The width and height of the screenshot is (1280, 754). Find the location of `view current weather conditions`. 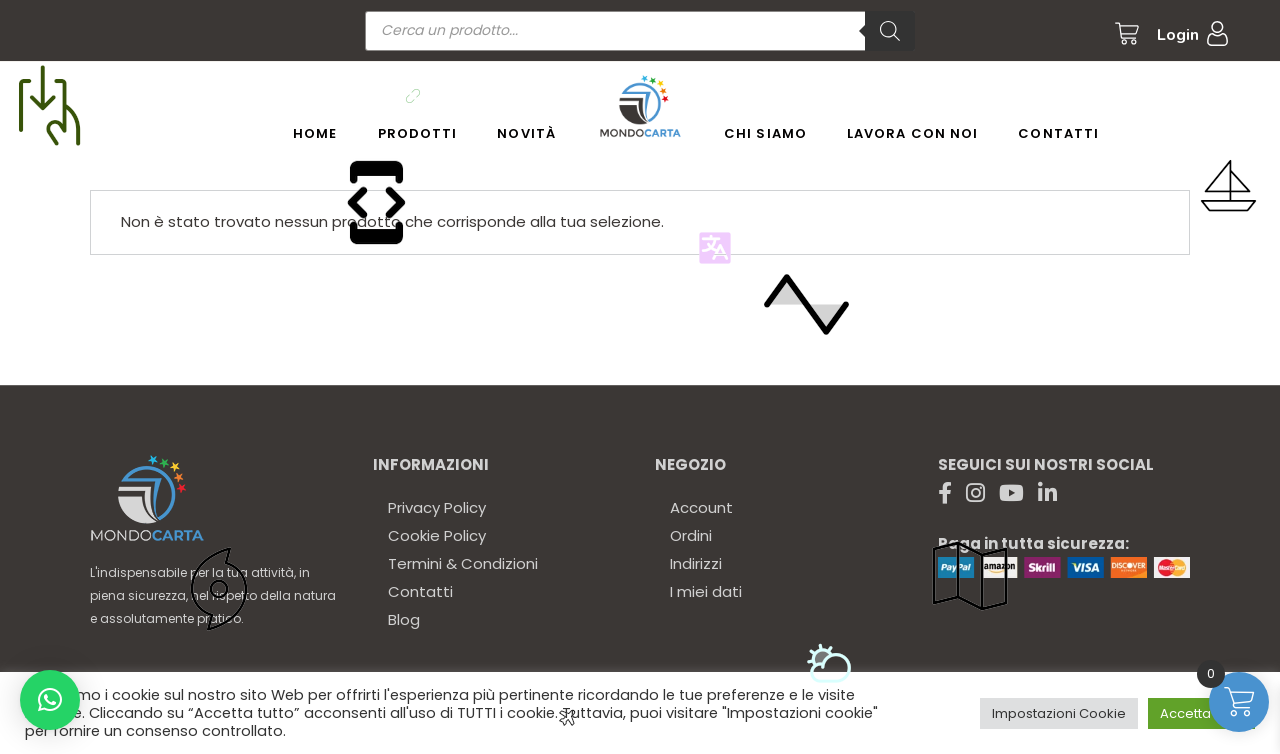

view current weather conditions is located at coordinates (829, 664).